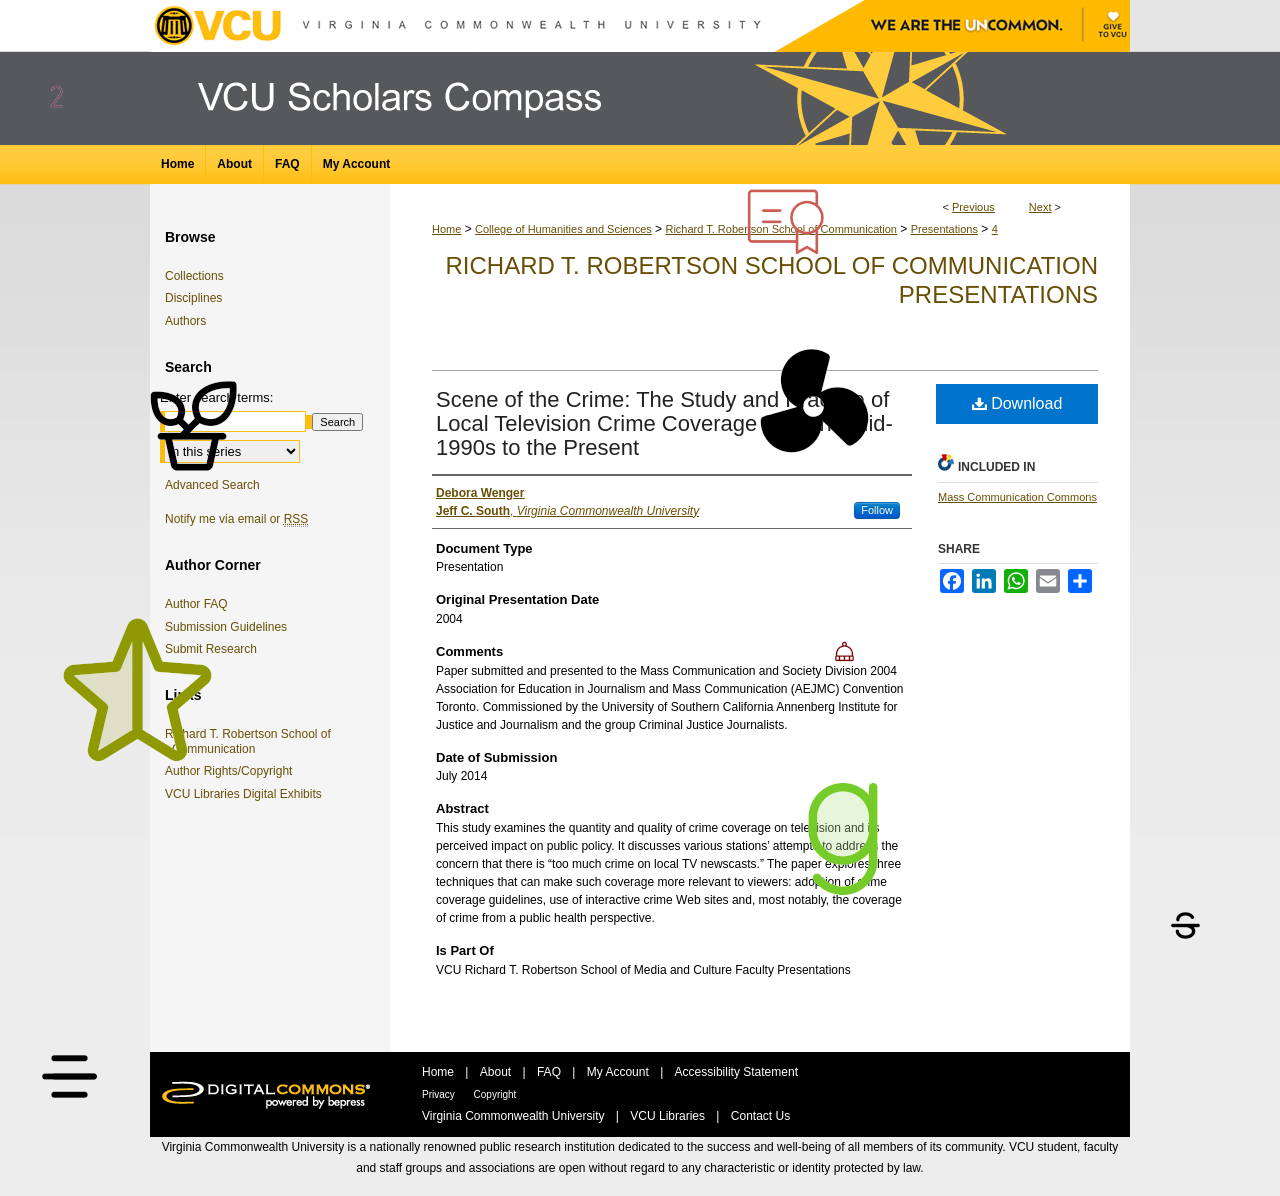 Image resolution: width=1280 pixels, height=1196 pixels. What do you see at coordinates (1185, 925) in the screenshot?
I see `apply strikethrough formatting to selected text` at bounding box center [1185, 925].